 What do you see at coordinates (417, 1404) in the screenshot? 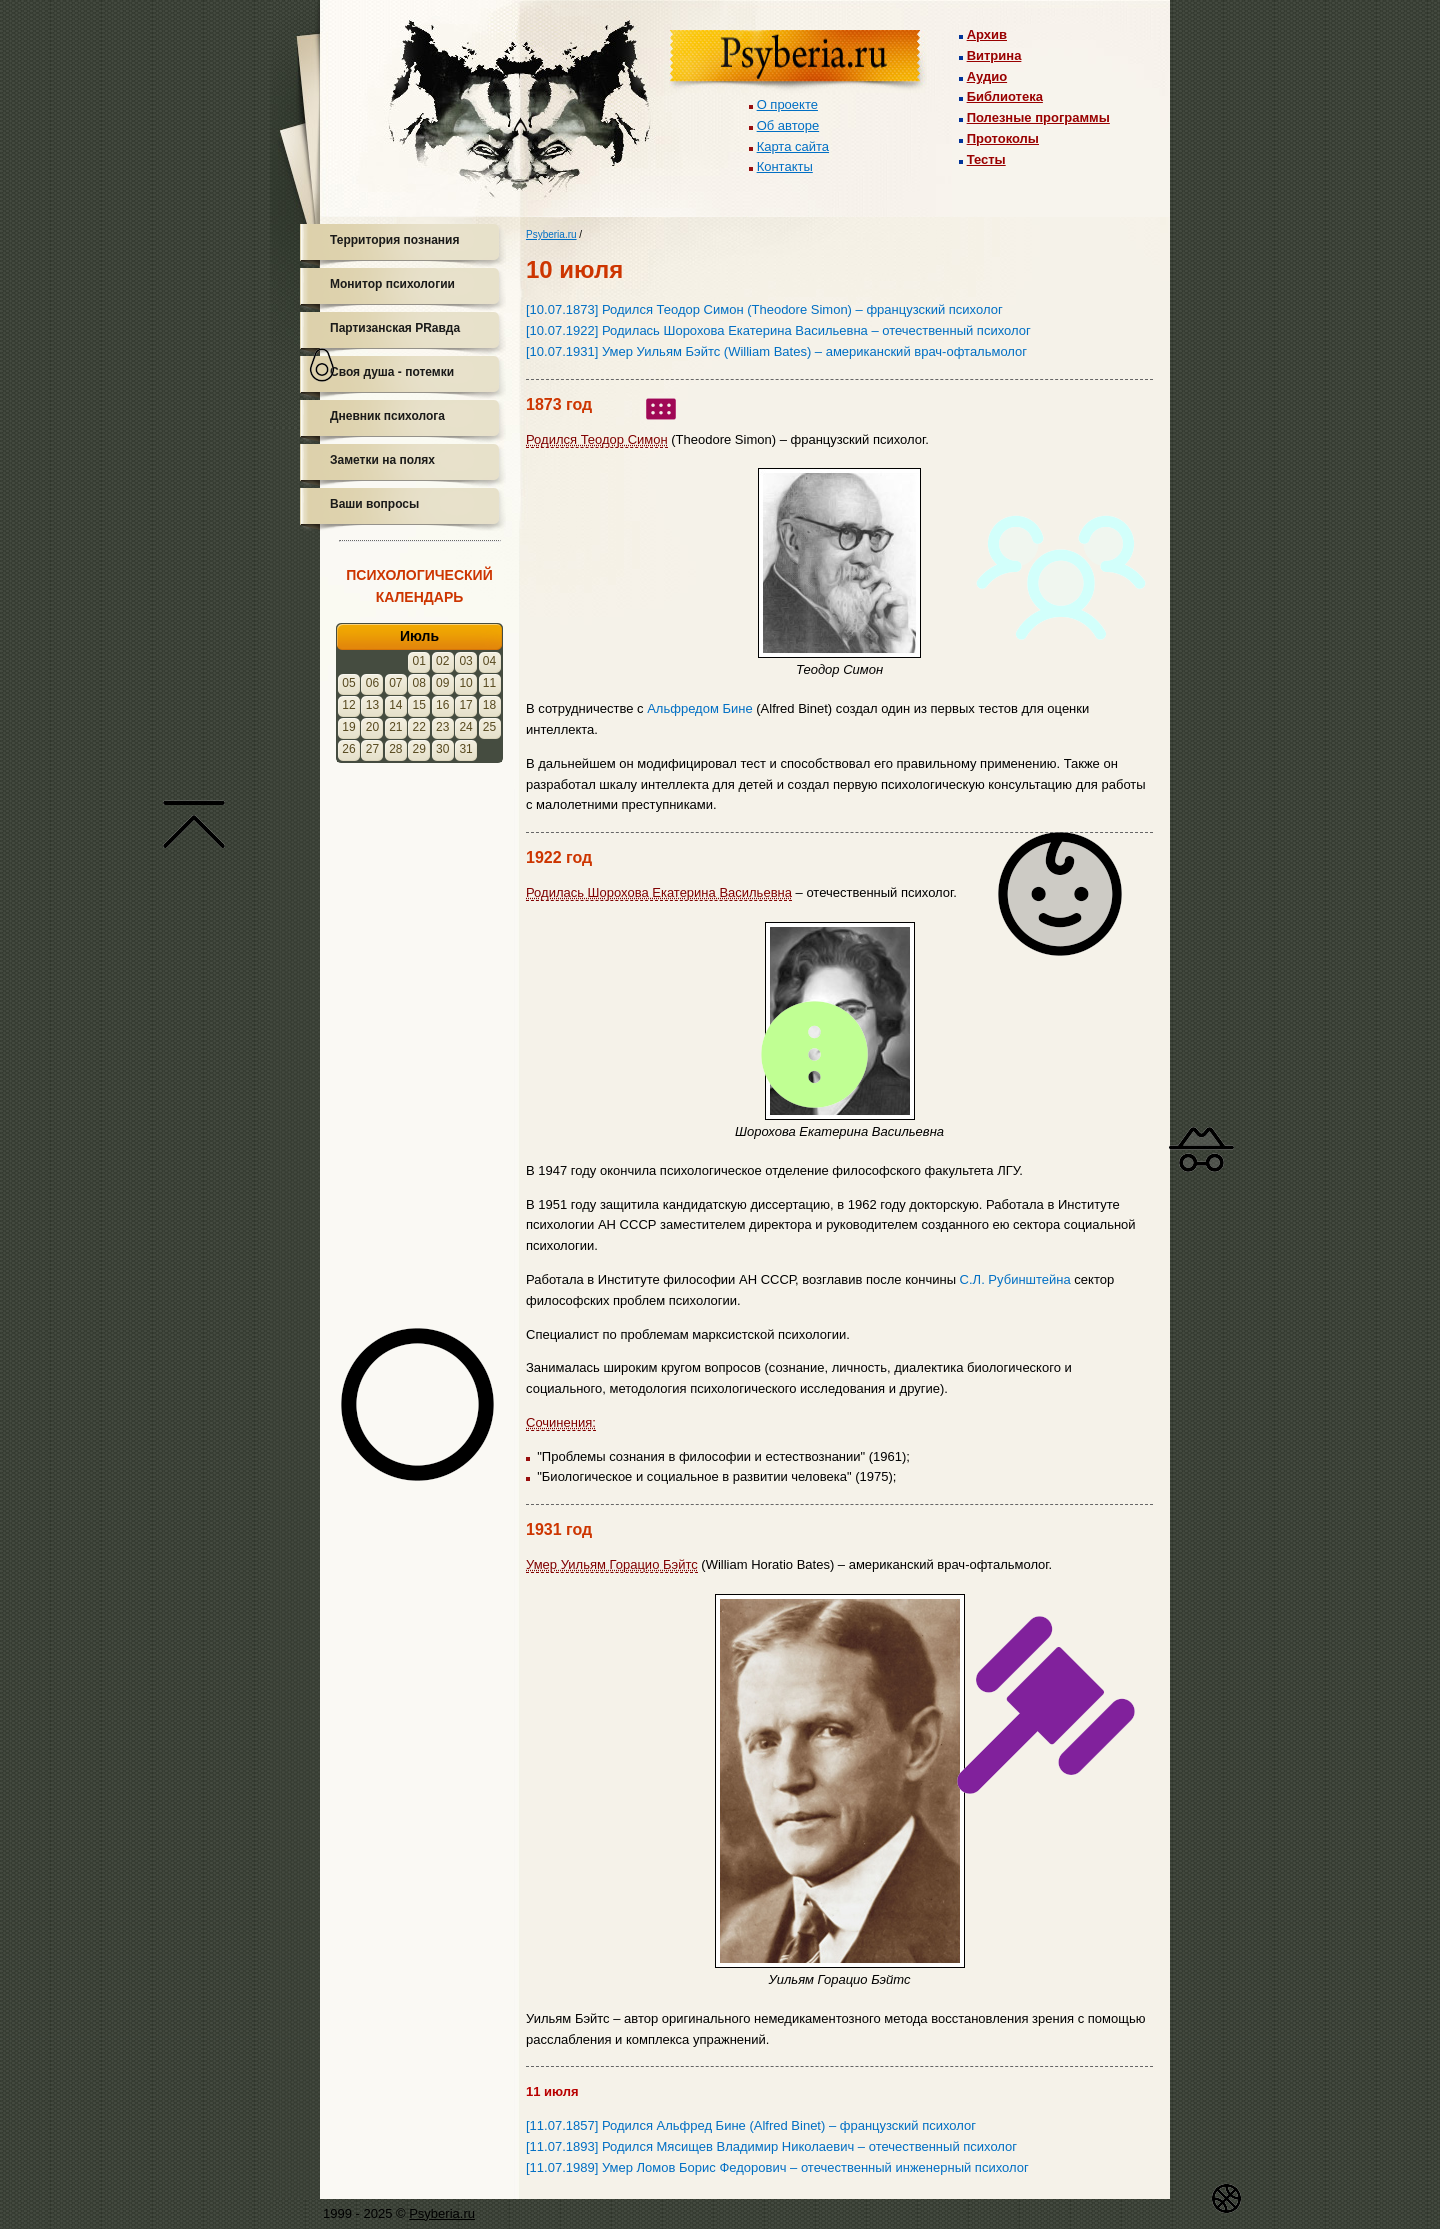
I see `indicates dry clean only care instruction` at bounding box center [417, 1404].